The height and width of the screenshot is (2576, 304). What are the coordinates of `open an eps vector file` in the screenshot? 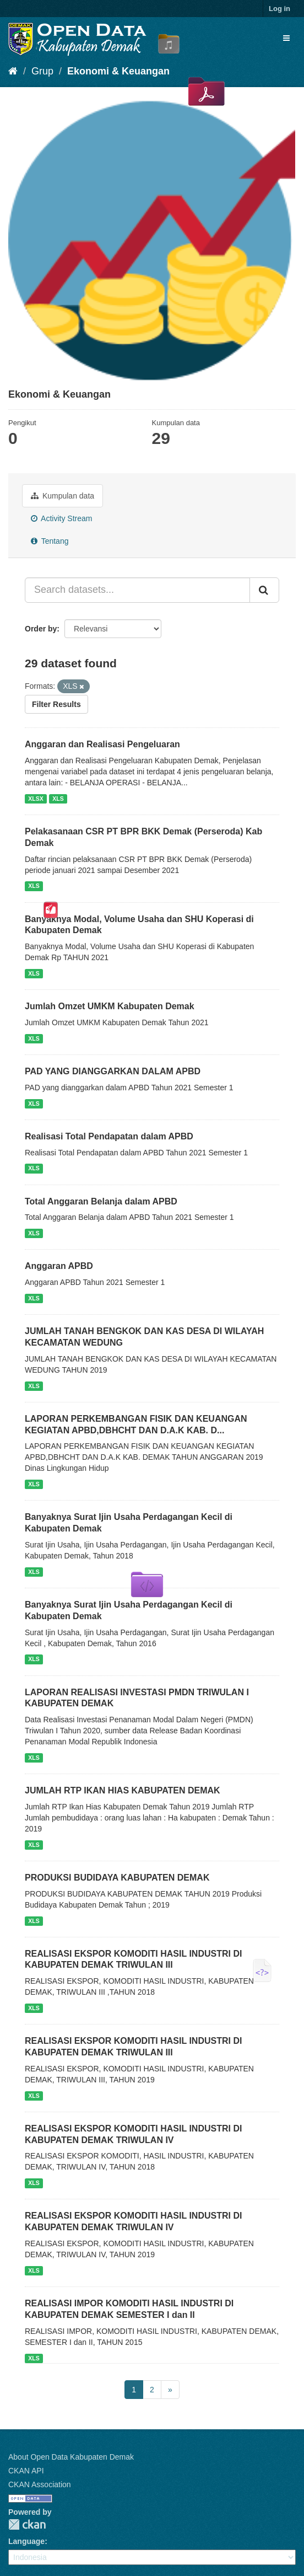 It's located at (51, 910).